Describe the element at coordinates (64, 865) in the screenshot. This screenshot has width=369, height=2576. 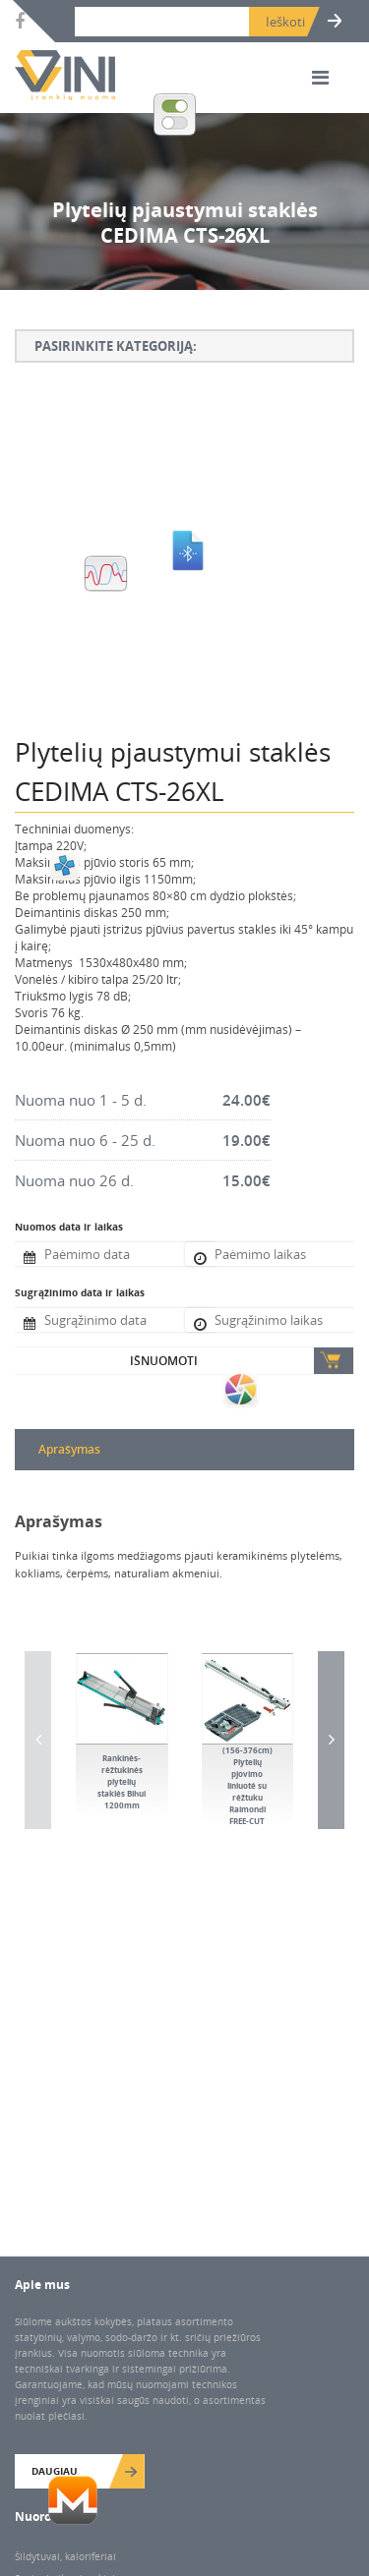
I see `launch ppsspp psp emulator` at that location.